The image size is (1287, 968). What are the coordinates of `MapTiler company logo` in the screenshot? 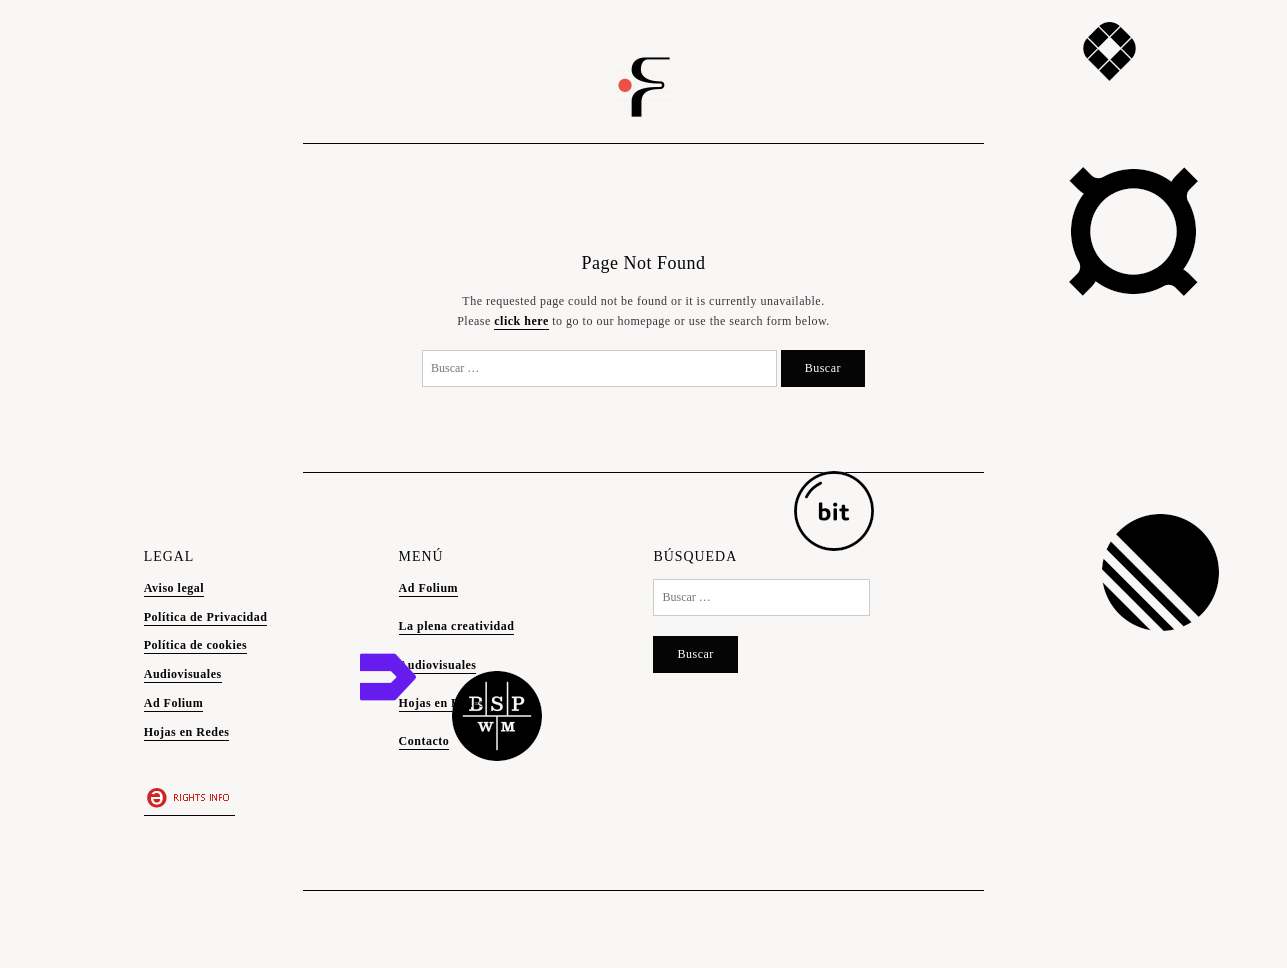 It's located at (1109, 51).